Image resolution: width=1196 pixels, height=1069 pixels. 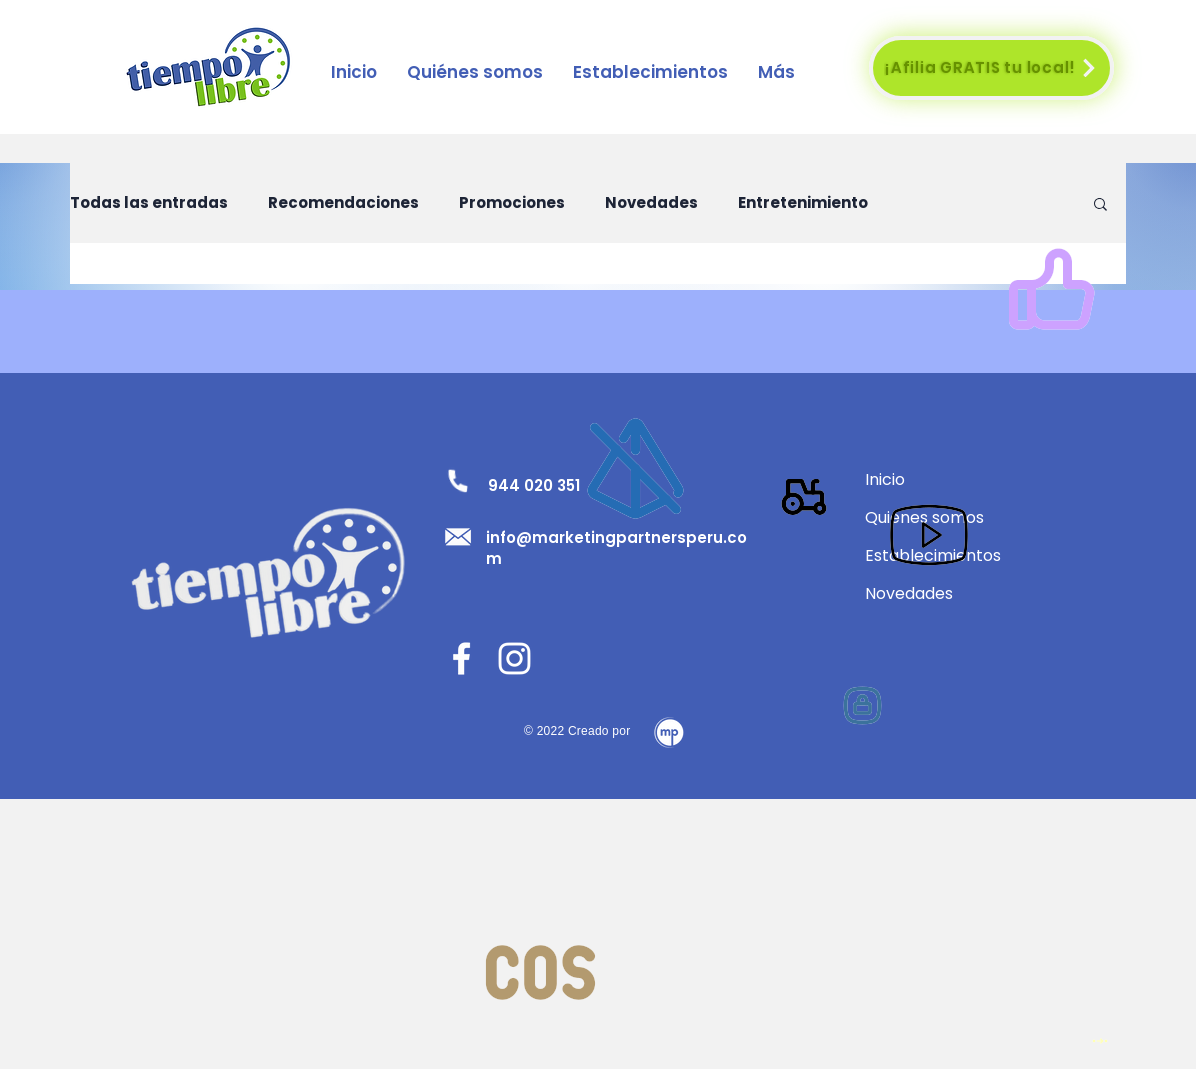 I want to click on open YouTube, so click(x=929, y=535).